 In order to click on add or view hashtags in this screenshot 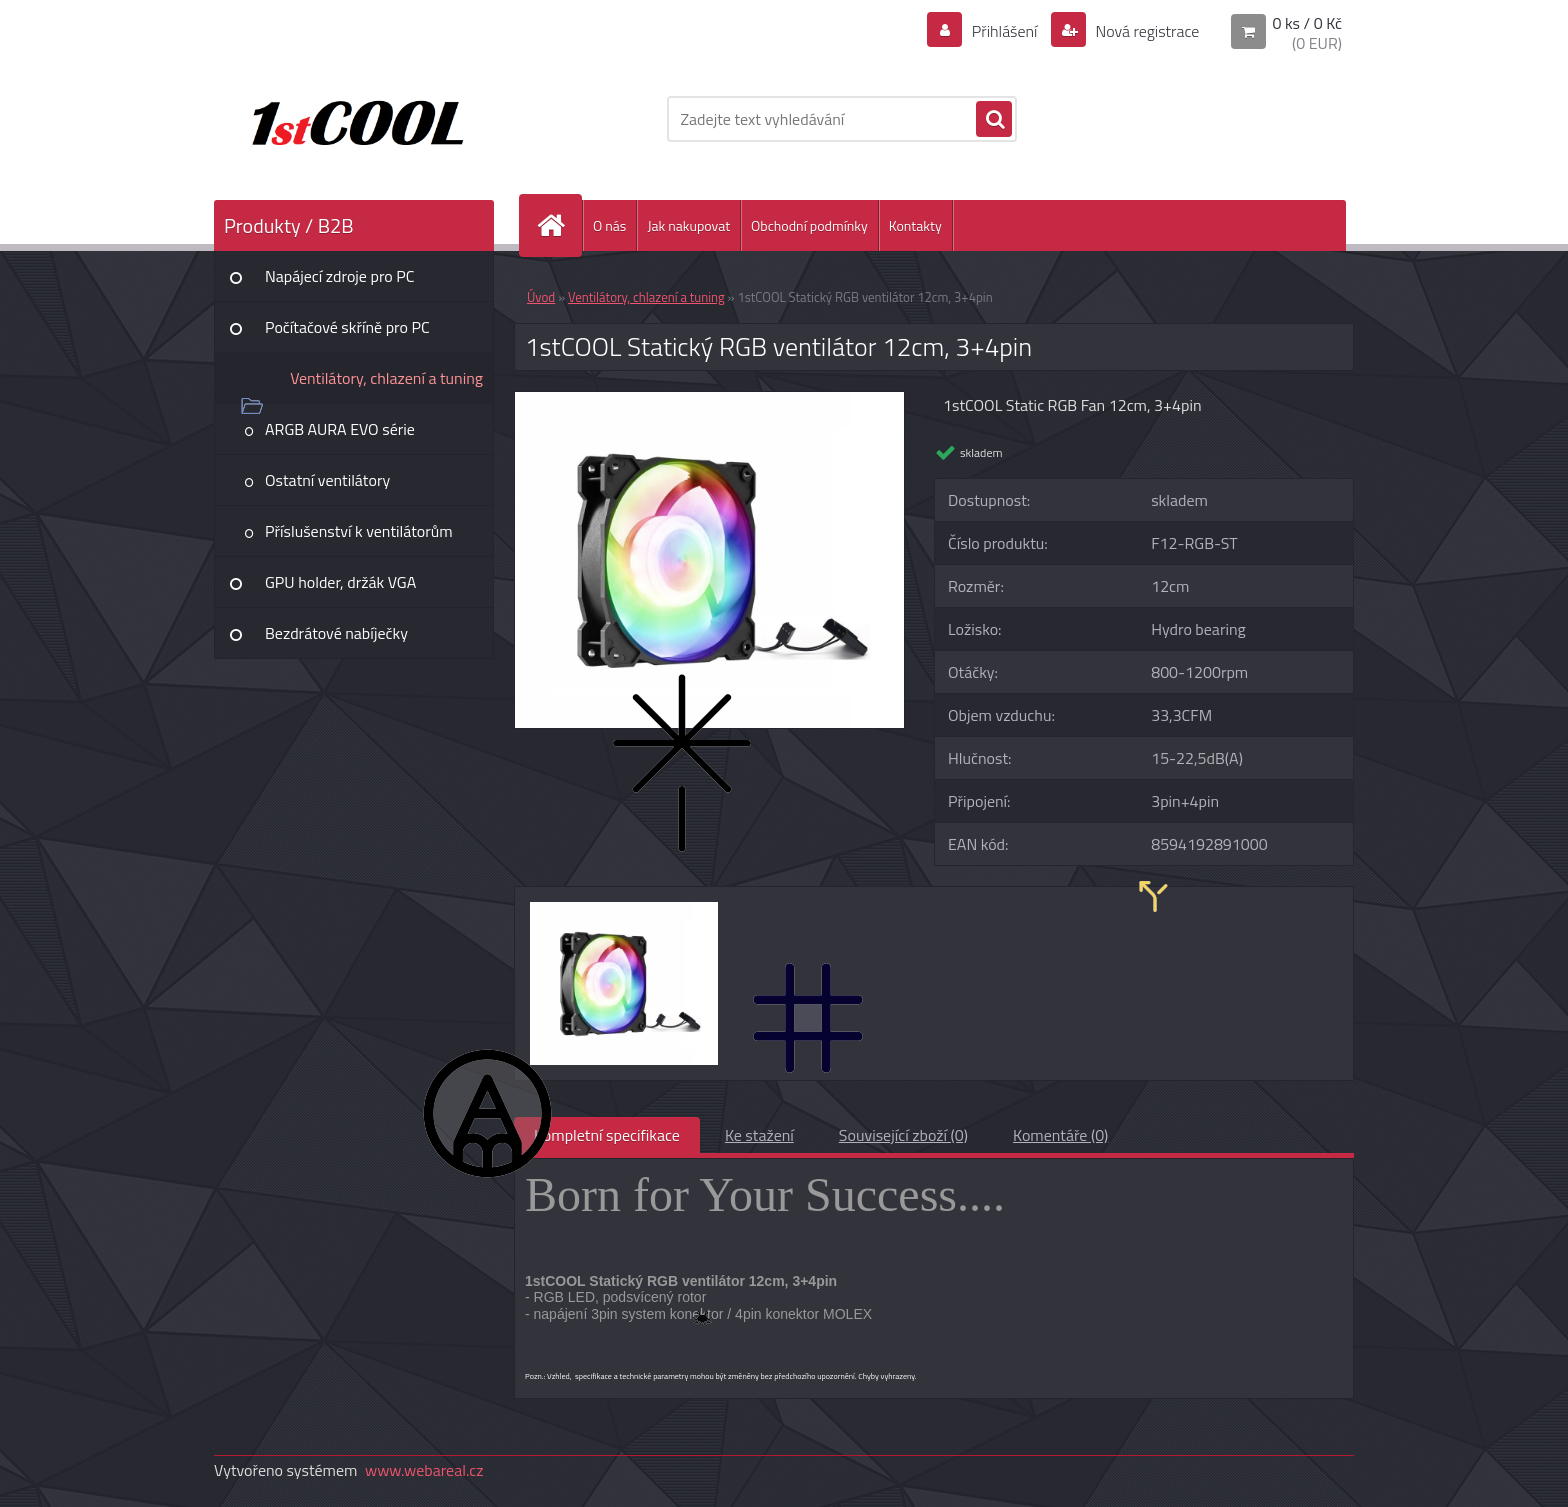, I will do `click(808, 1018)`.